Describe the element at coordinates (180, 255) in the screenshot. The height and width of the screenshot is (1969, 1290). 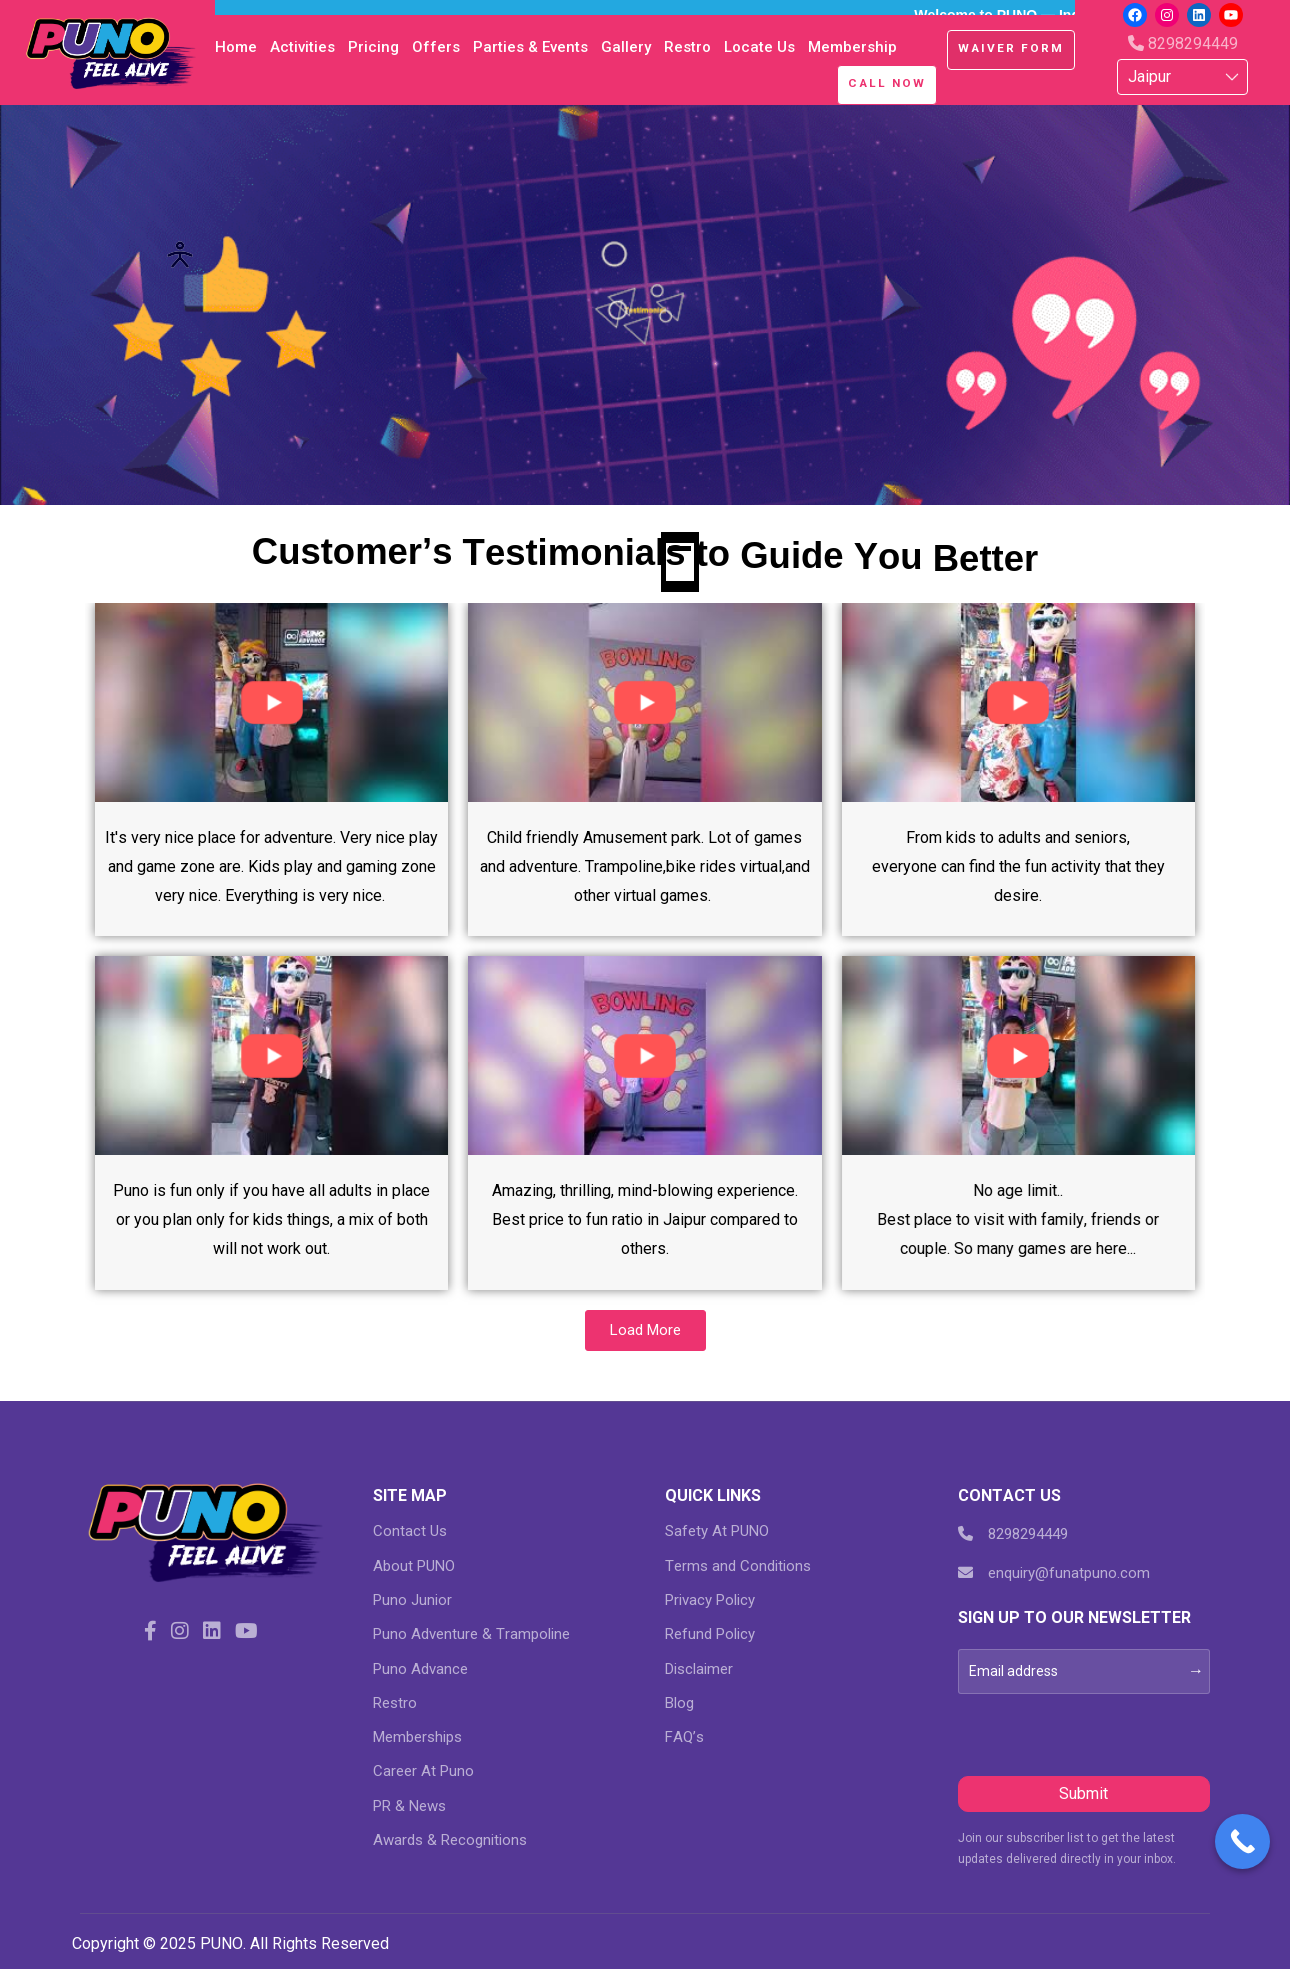
I see `view user profile` at that location.